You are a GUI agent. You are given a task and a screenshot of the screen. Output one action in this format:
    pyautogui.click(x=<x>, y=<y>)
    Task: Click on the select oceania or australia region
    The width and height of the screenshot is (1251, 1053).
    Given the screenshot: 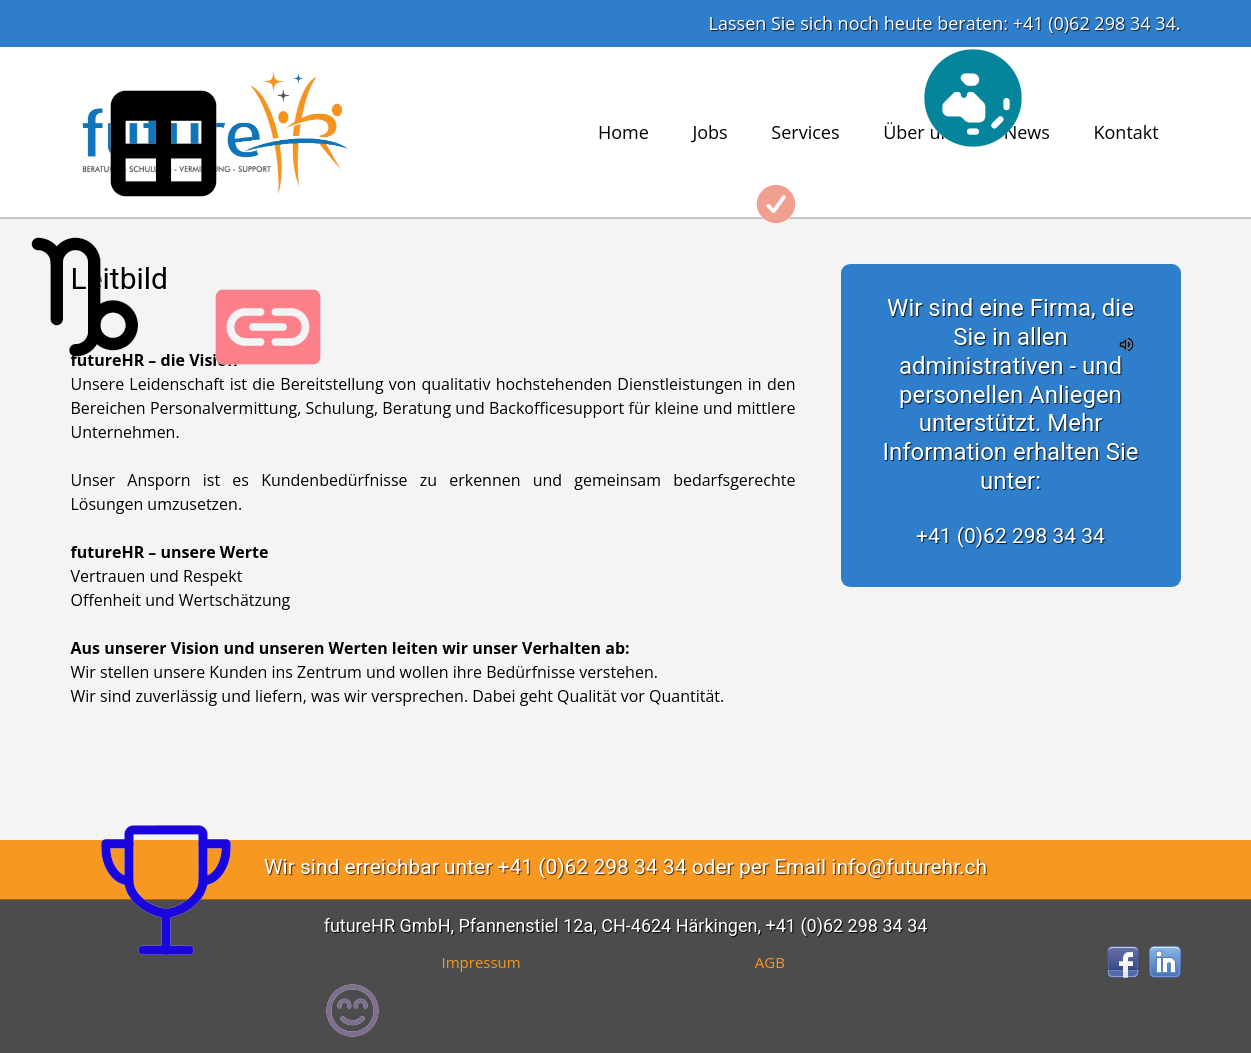 What is the action you would take?
    pyautogui.click(x=973, y=98)
    